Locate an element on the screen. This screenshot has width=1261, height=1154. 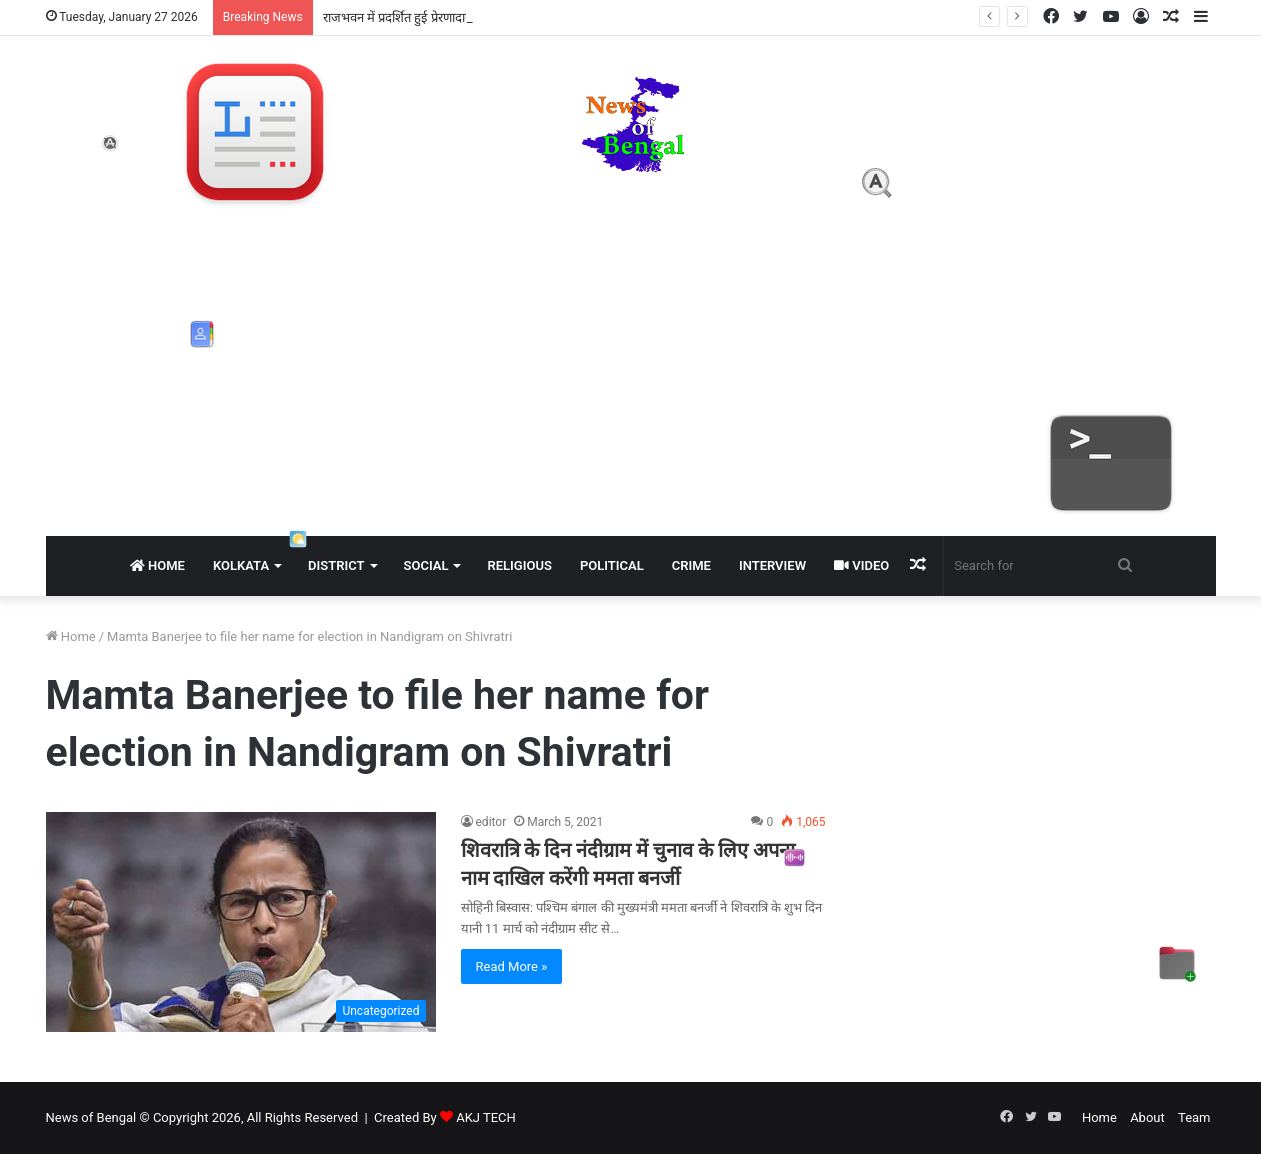
create a new folder is located at coordinates (1177, 963).